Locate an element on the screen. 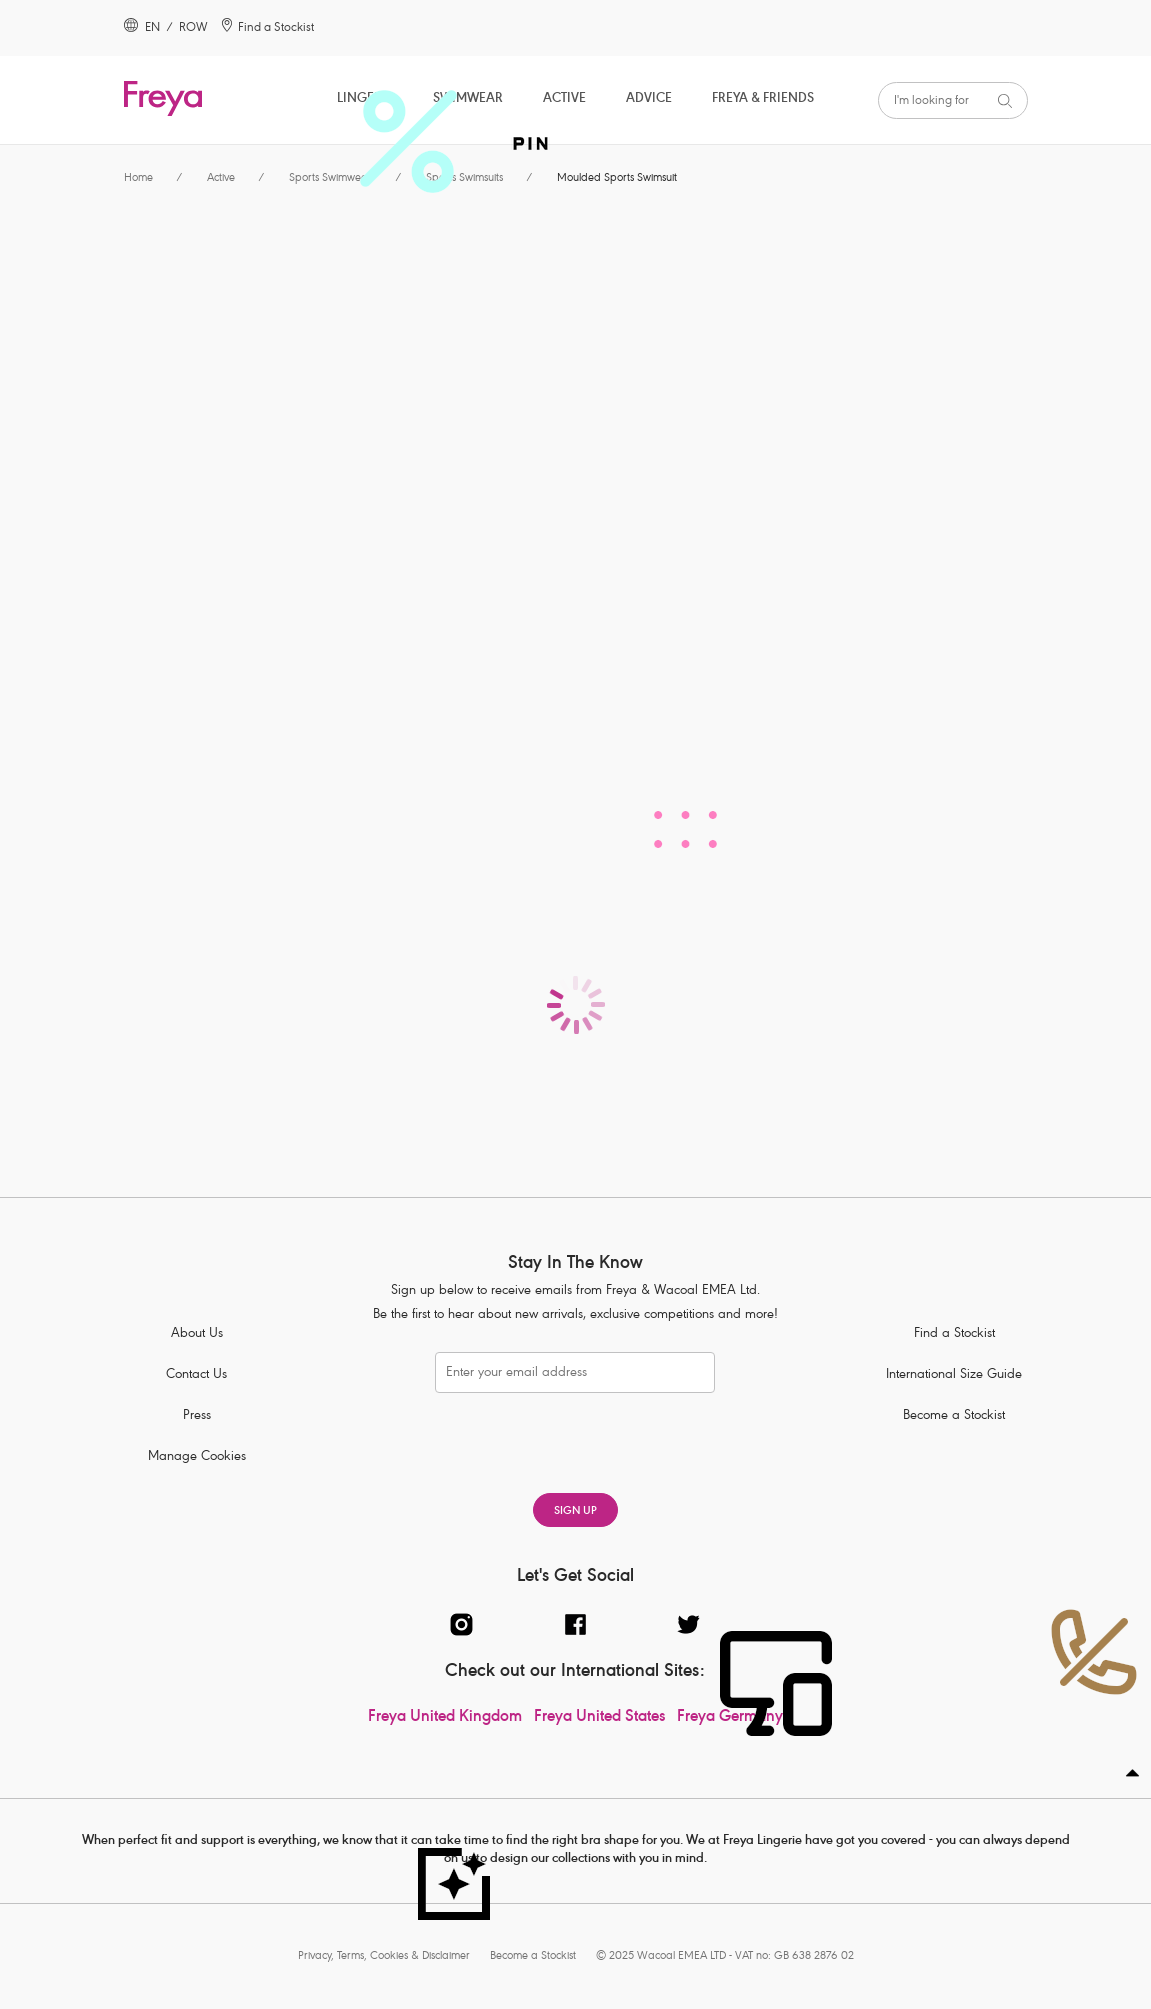  drag to reorder items is located at coordinates (685, 829).